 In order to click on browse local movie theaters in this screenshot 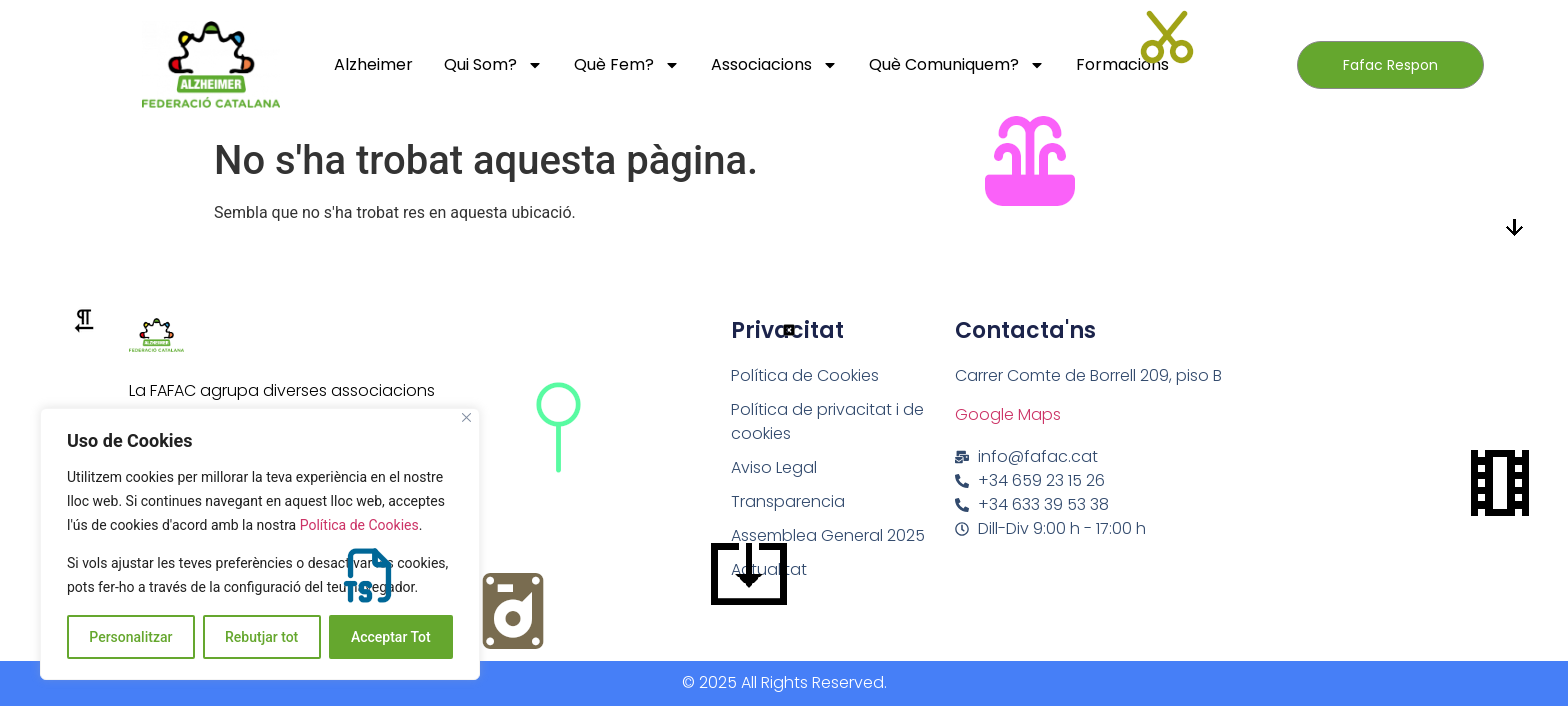, I will do `click(1500, 483)`.